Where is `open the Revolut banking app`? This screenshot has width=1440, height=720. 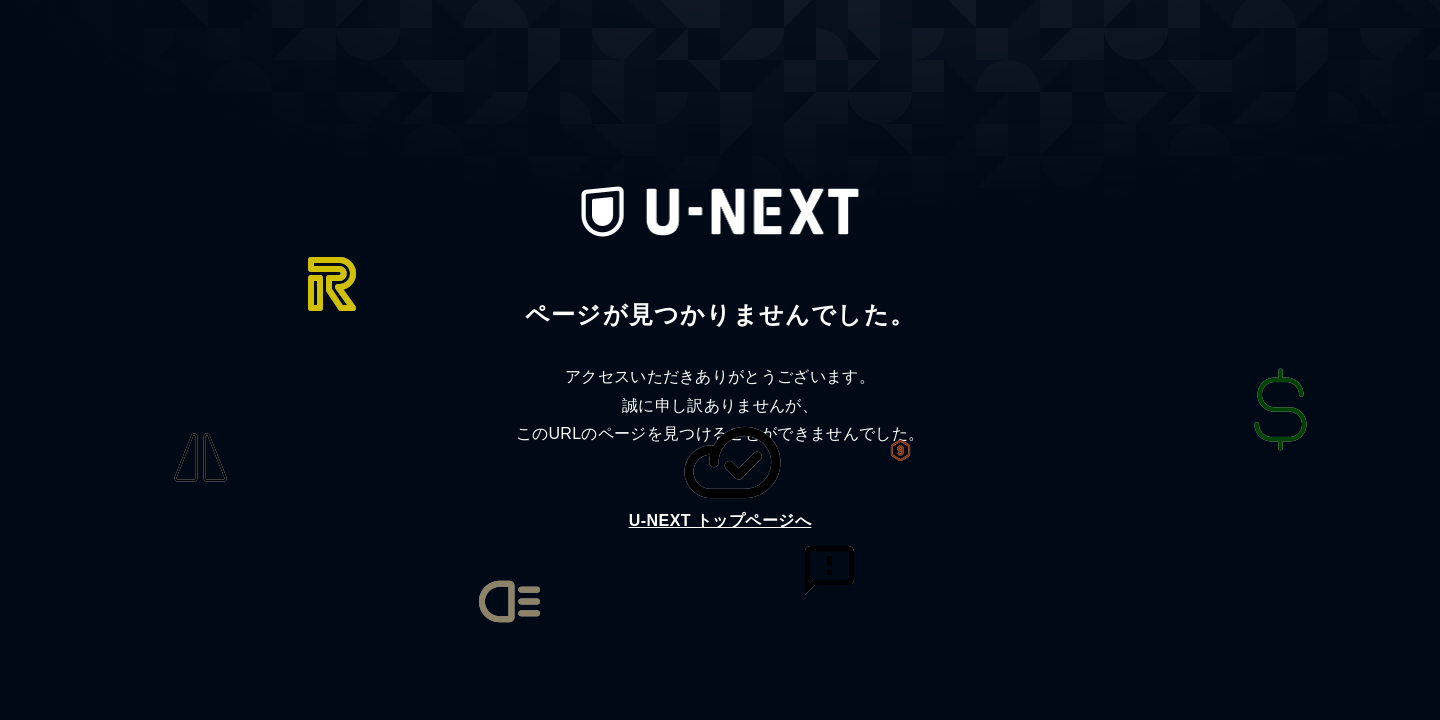 open the Revolut banking app is located at coordinates (332, 284).